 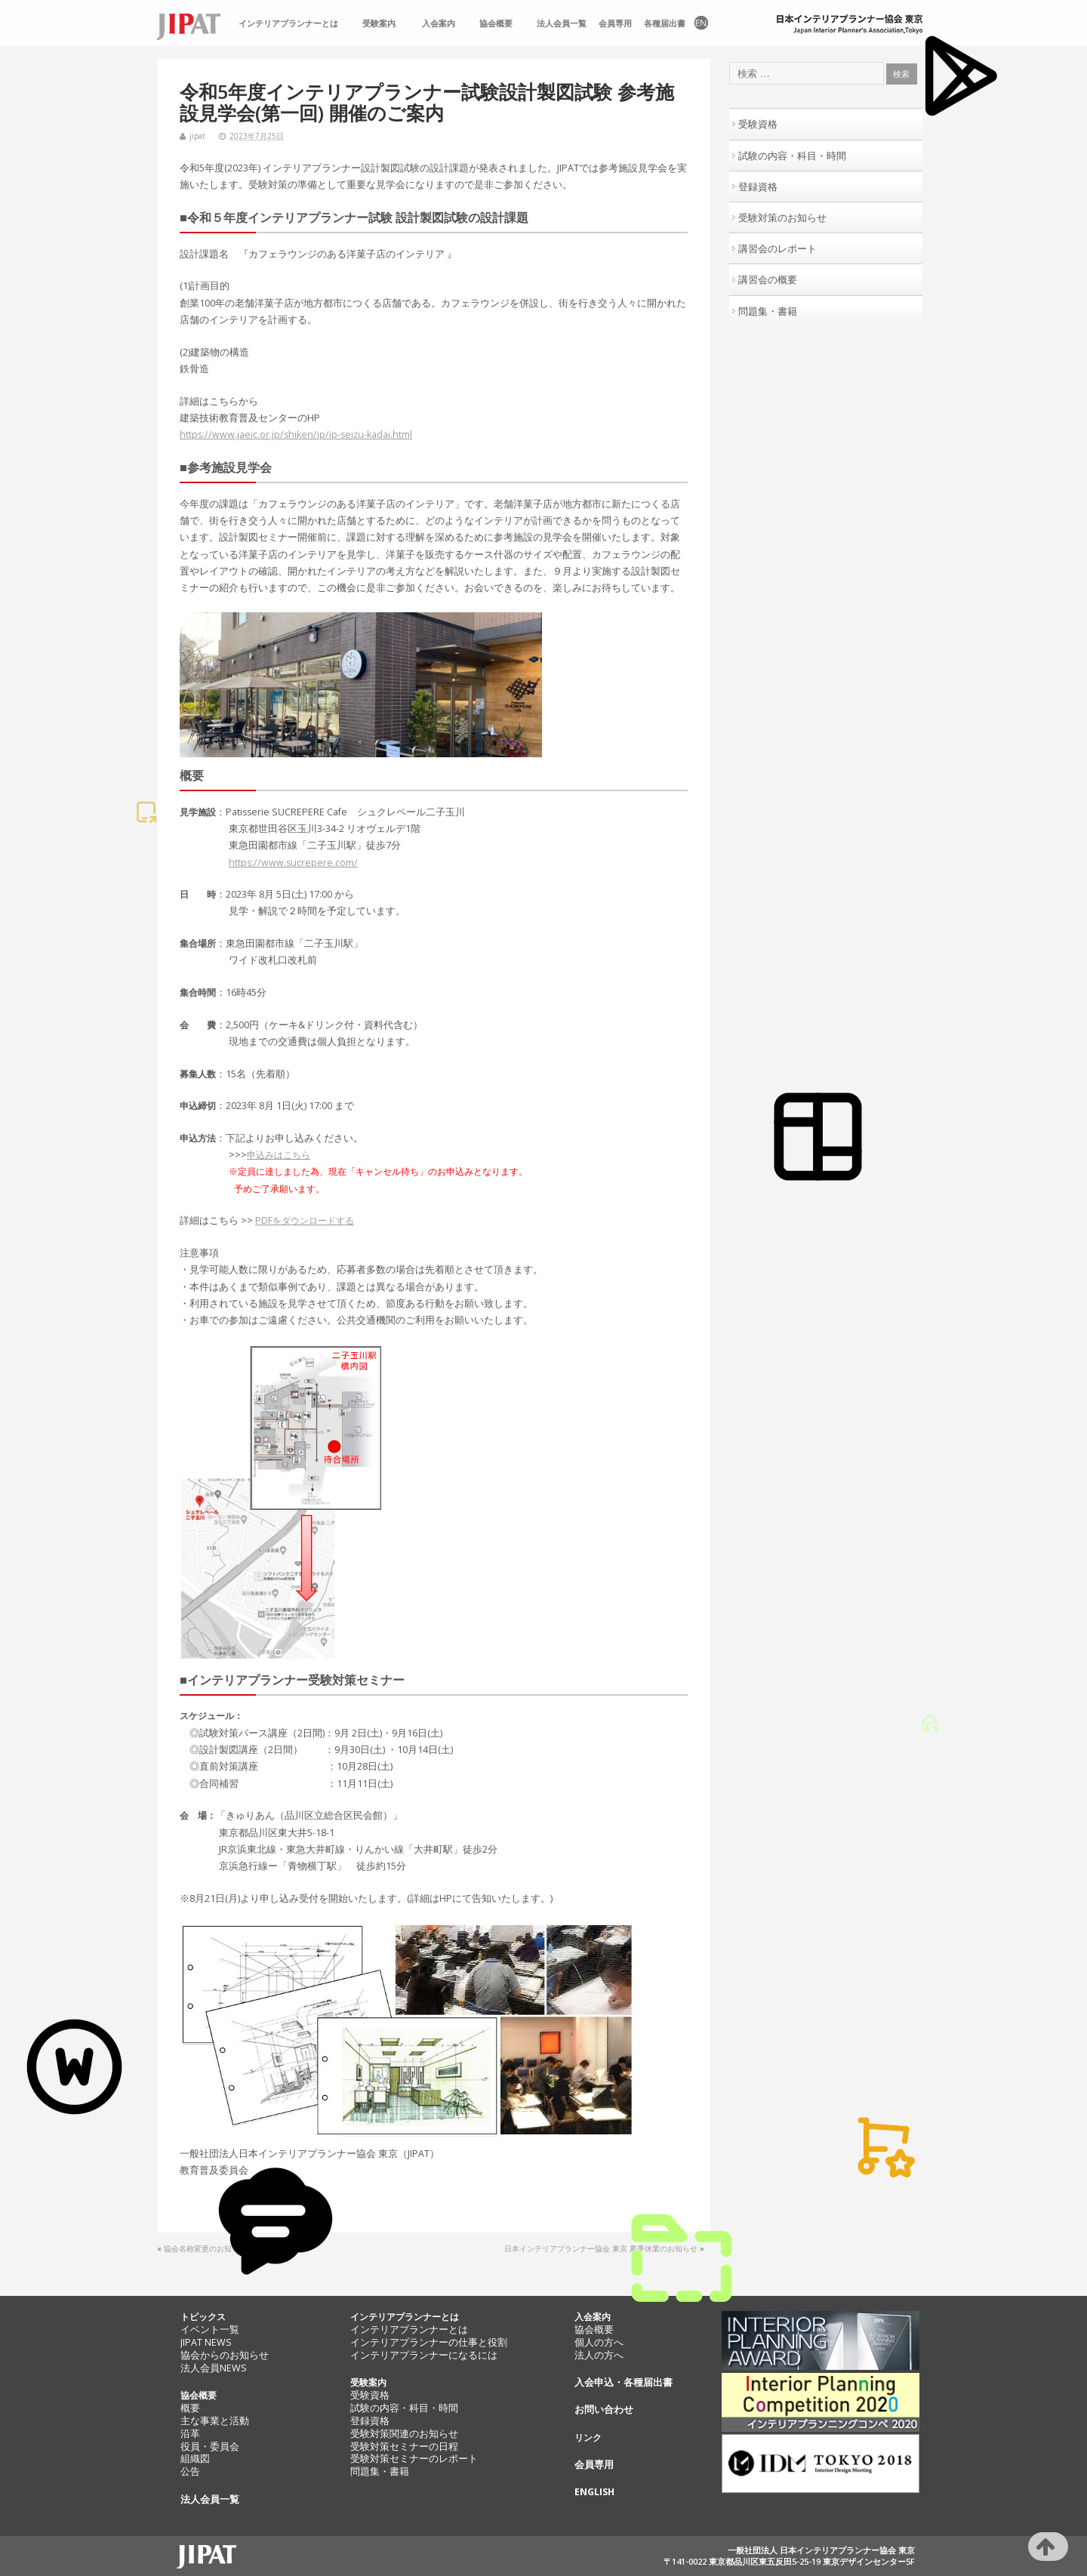 I want to click on indicates west direction on a map, so click(x=74, y=2066).